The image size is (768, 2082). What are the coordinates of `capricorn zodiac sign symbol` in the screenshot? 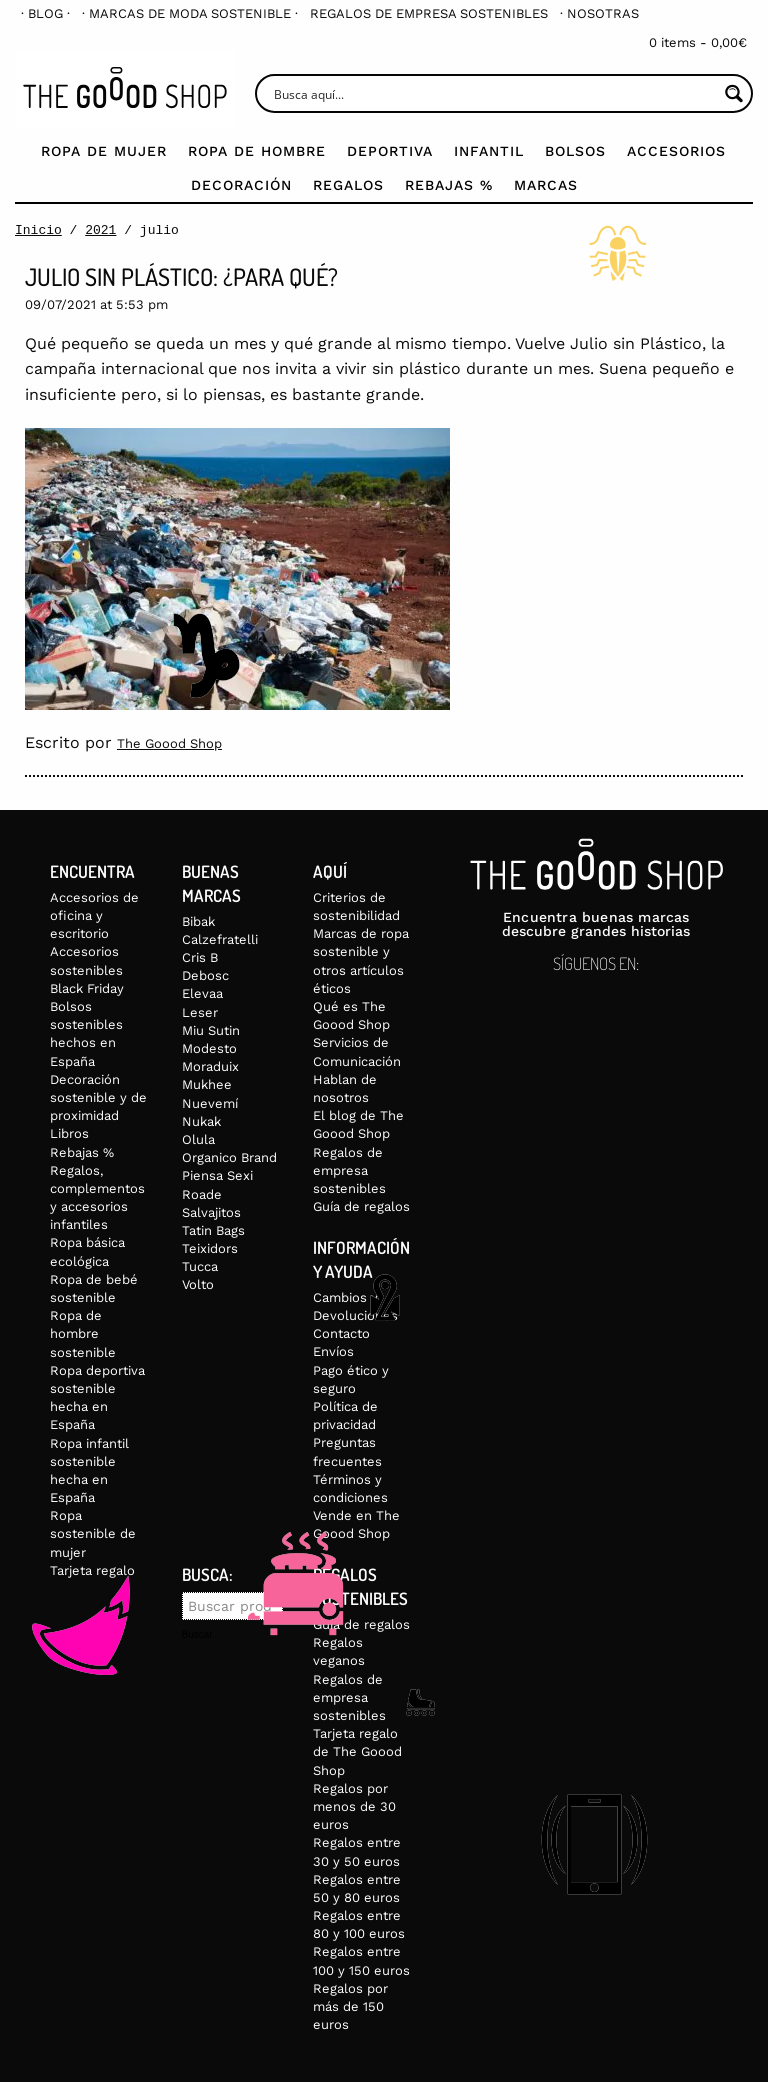 It's located at (205, 656).